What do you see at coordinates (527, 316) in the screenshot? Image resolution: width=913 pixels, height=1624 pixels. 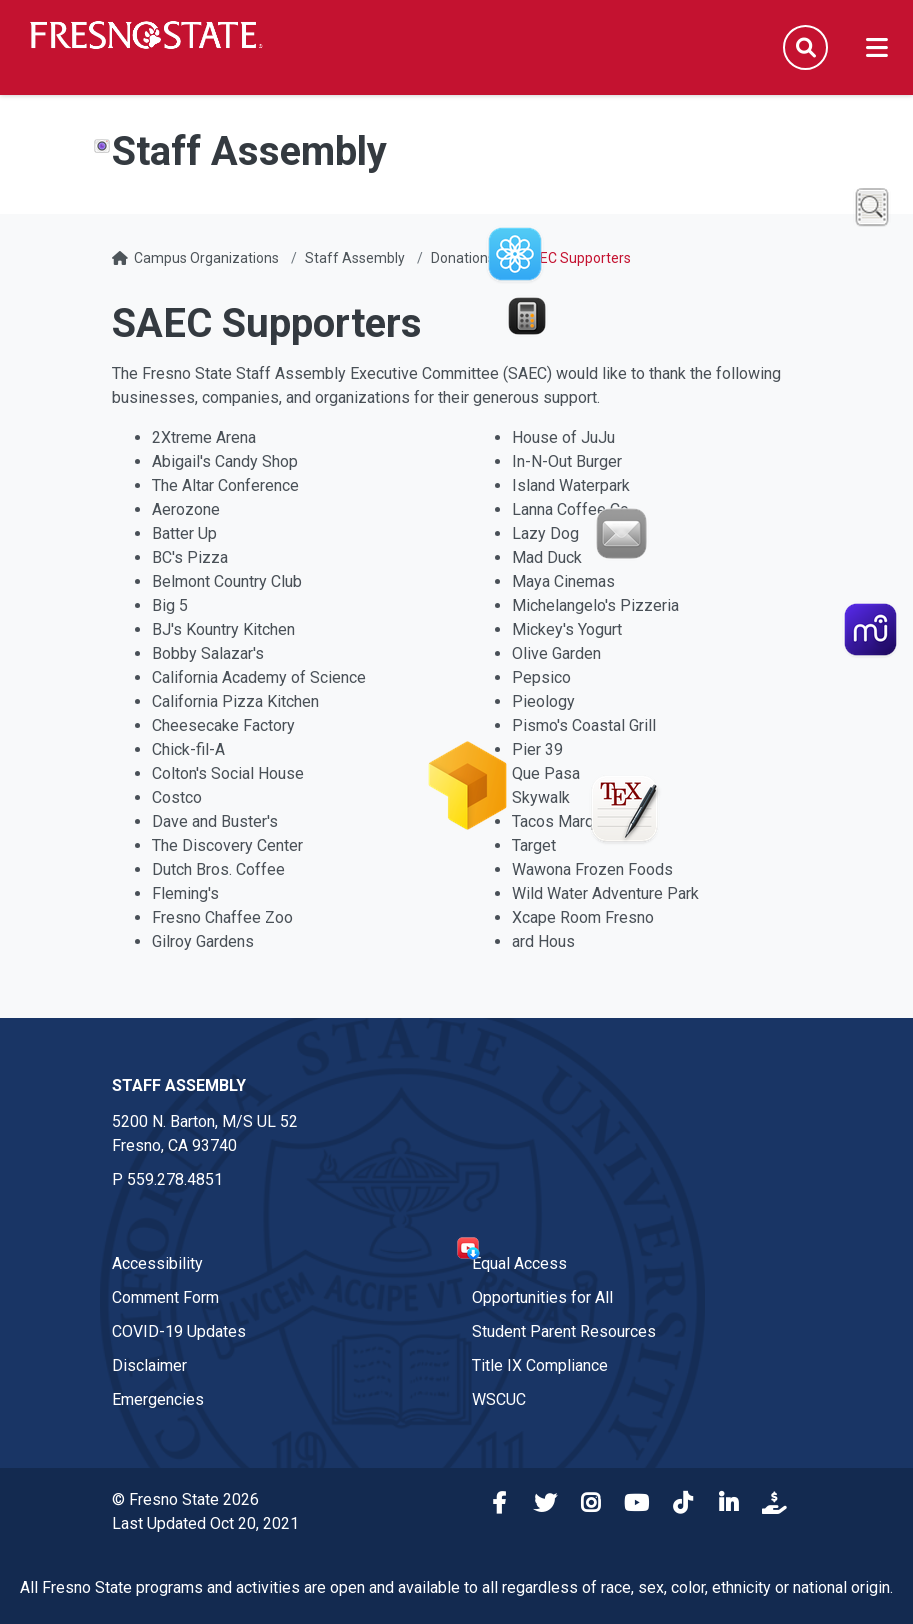 I see `open the calculator app` at bounding box center [527, 316].